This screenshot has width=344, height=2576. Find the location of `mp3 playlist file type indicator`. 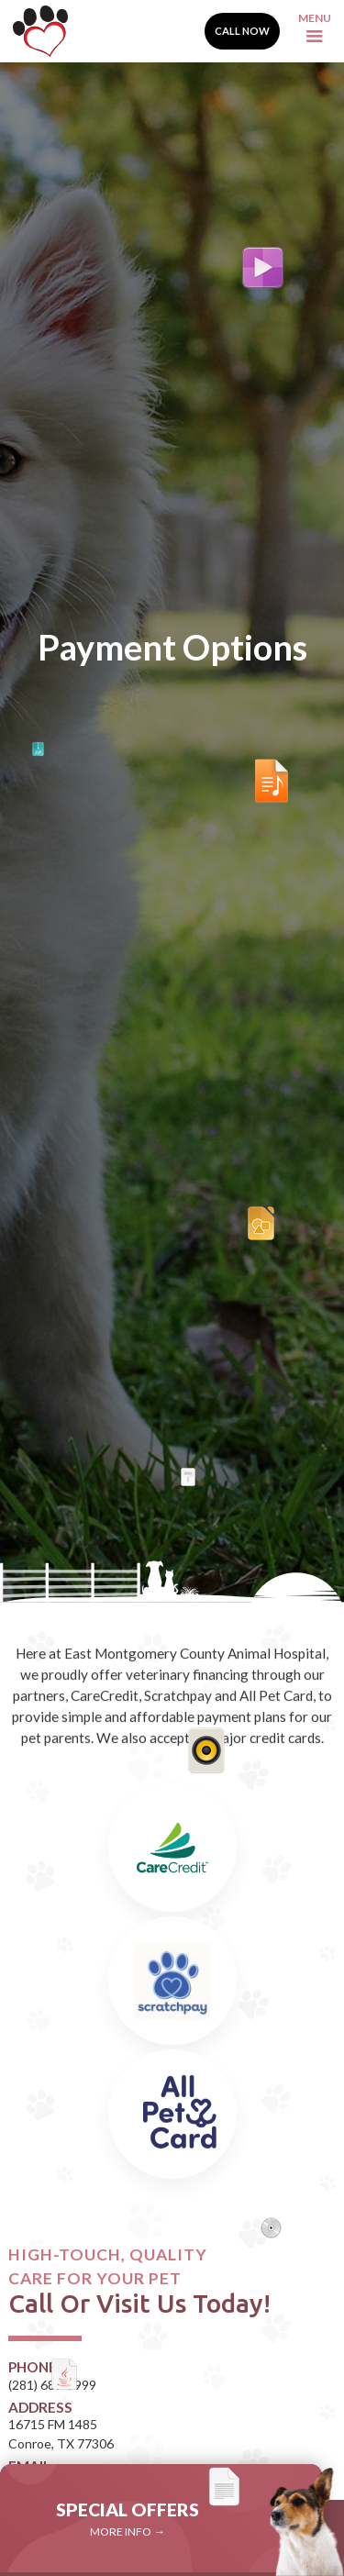

mp3 playlist file type indicator is located at coordinates (272, 782).